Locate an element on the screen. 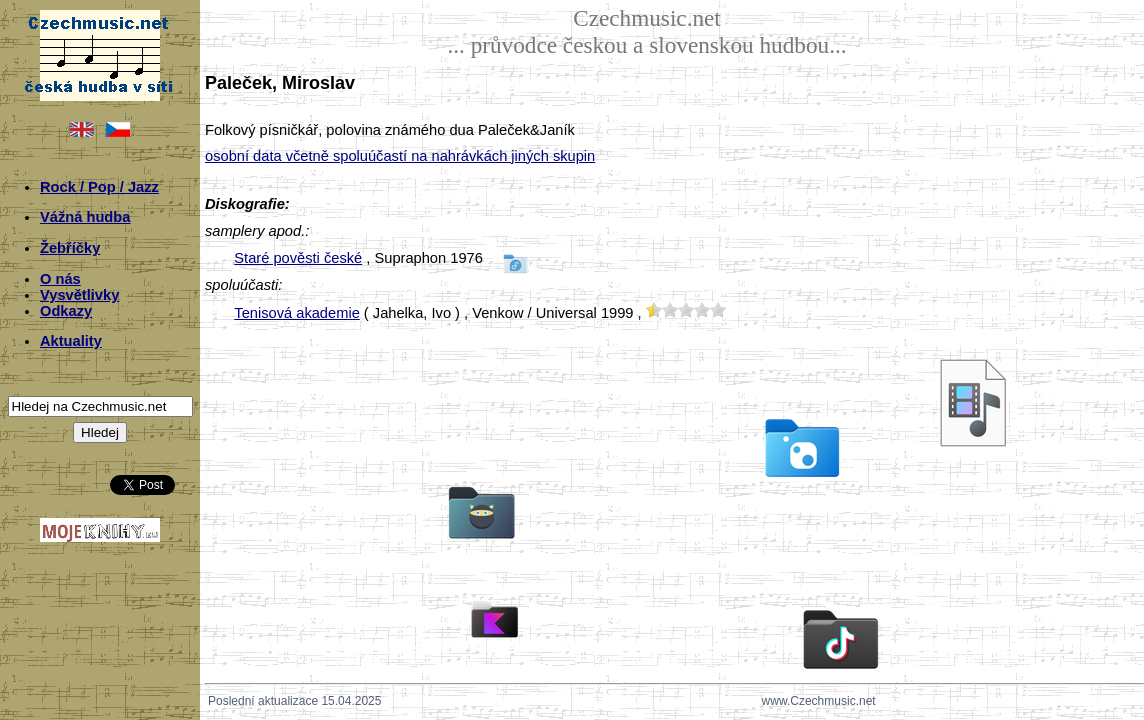 Image resolution: width=1144 pixels, height=720 pixels. open folder containing TikTok downloads is located at coordinates (840, 641).